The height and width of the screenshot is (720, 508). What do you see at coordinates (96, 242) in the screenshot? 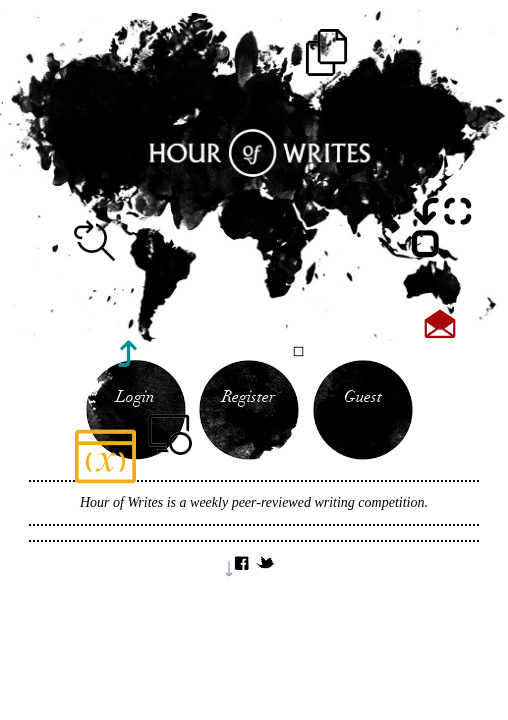
I see `go to search panel` at bounding box center [96, 242].